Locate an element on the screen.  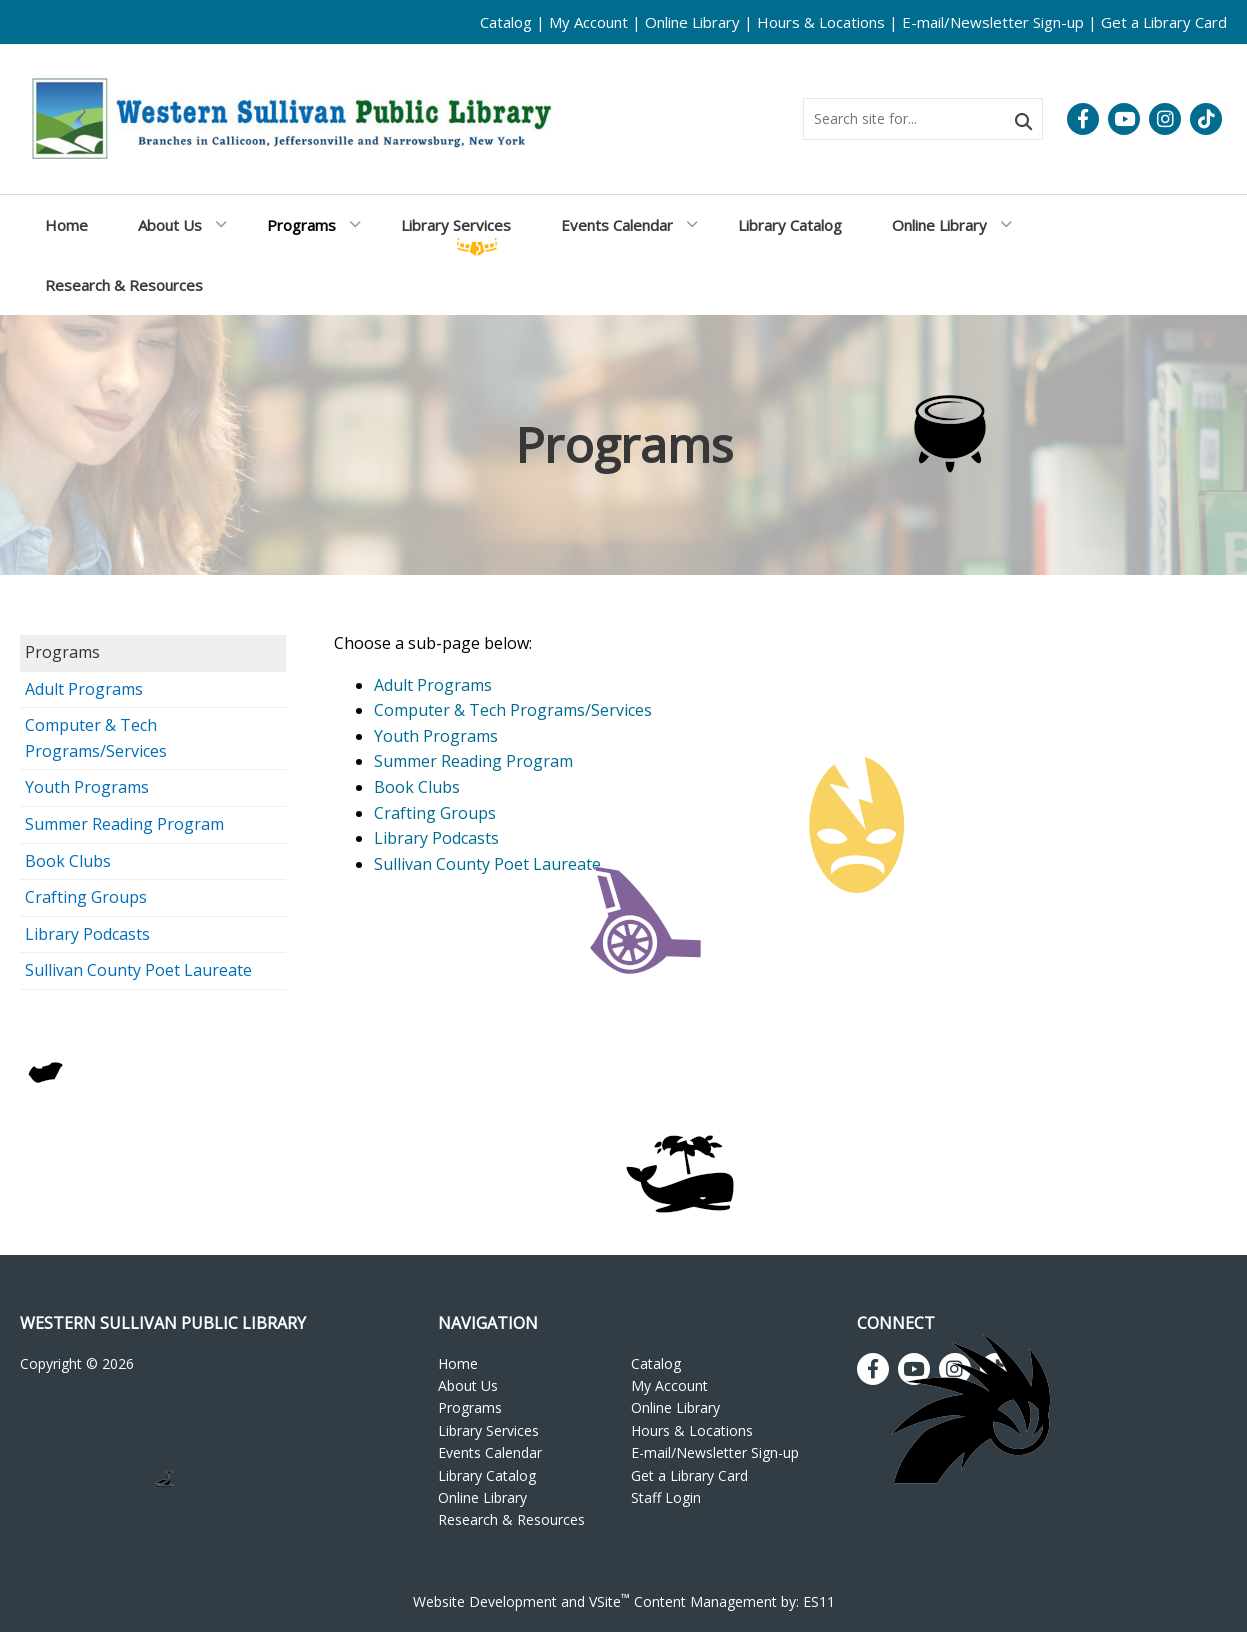
select hungary as your country or region is located at coordinates (45, 1072).